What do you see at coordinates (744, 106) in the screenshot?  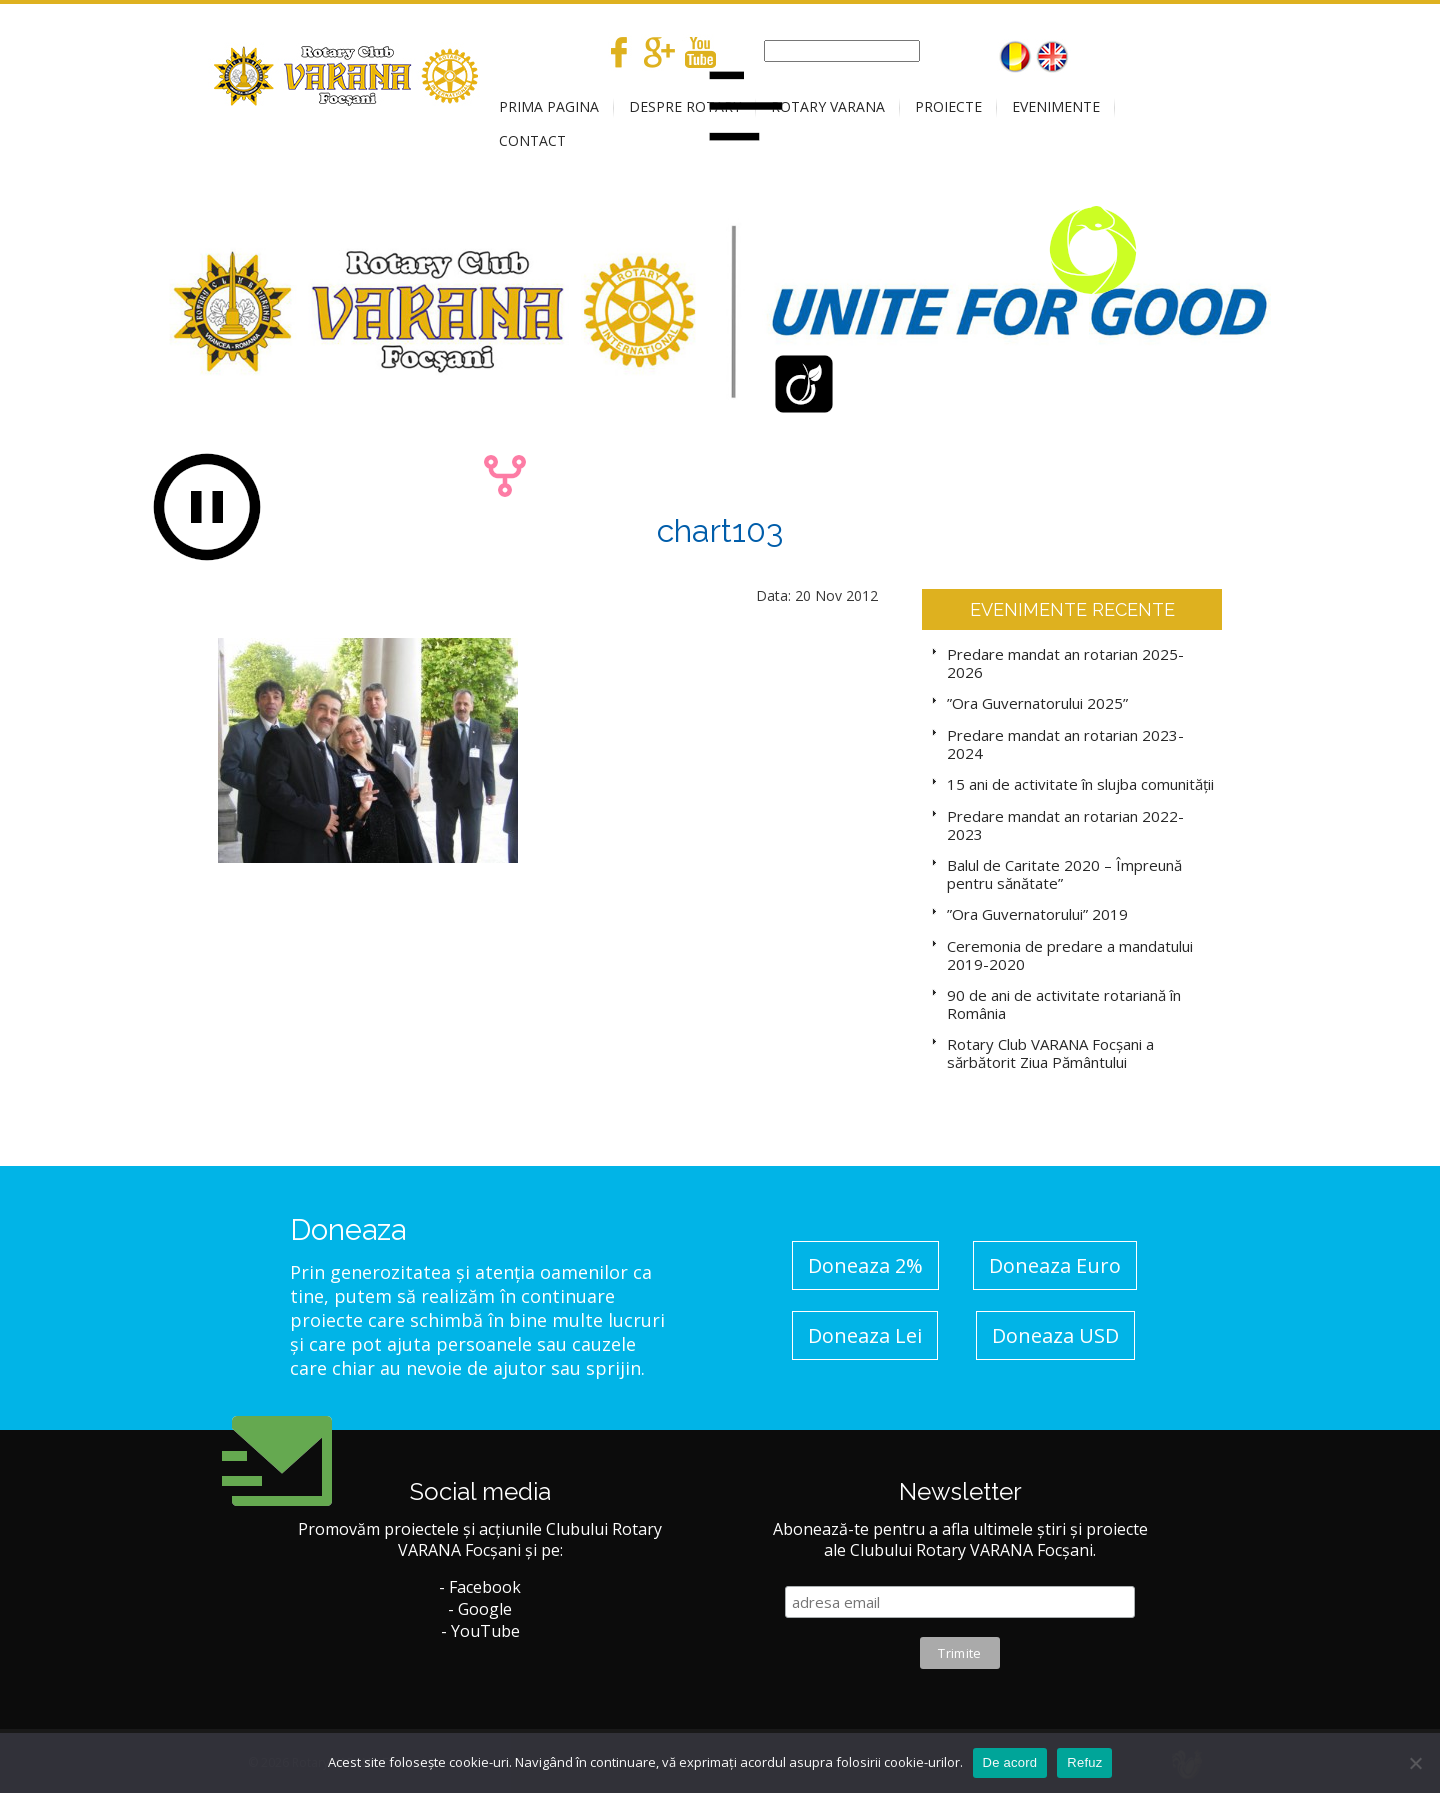 I see `view horizontal bar chart data` at bounding box center [744, 106].